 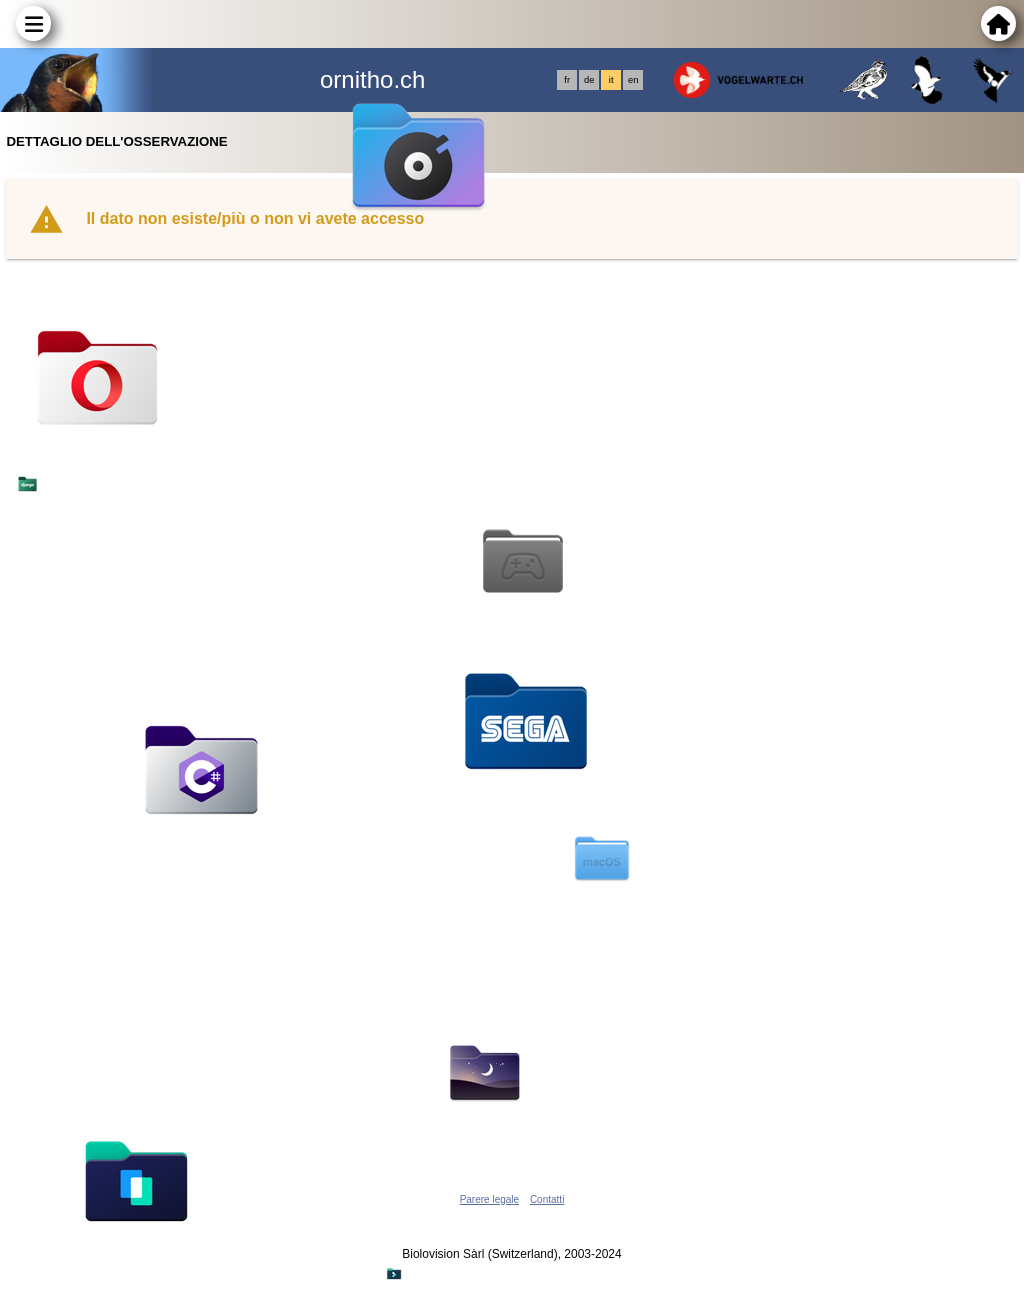 What do you see at coordinates (97, 381) in the screenshot?
I see `open folder containing Opera browser files` at bounding box center [97, 381].